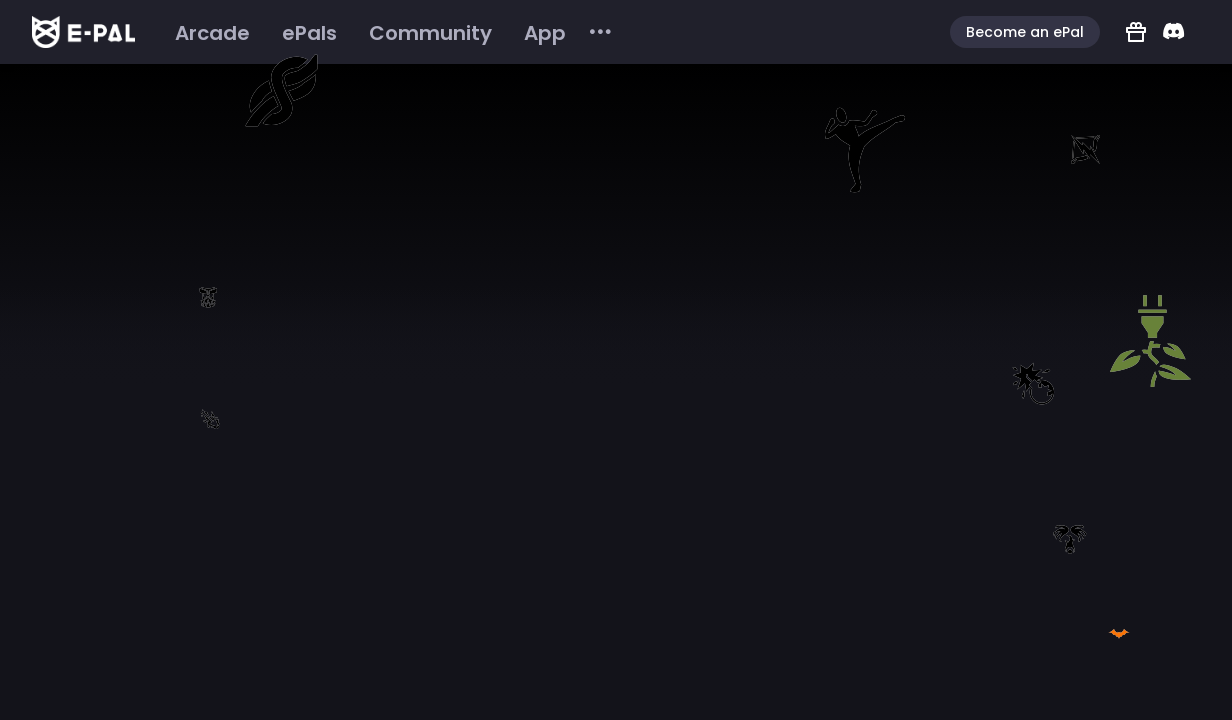 The image size is (1232, 720). I want to click on equip poison-tipped arrow or projectile, so click(210, 419).